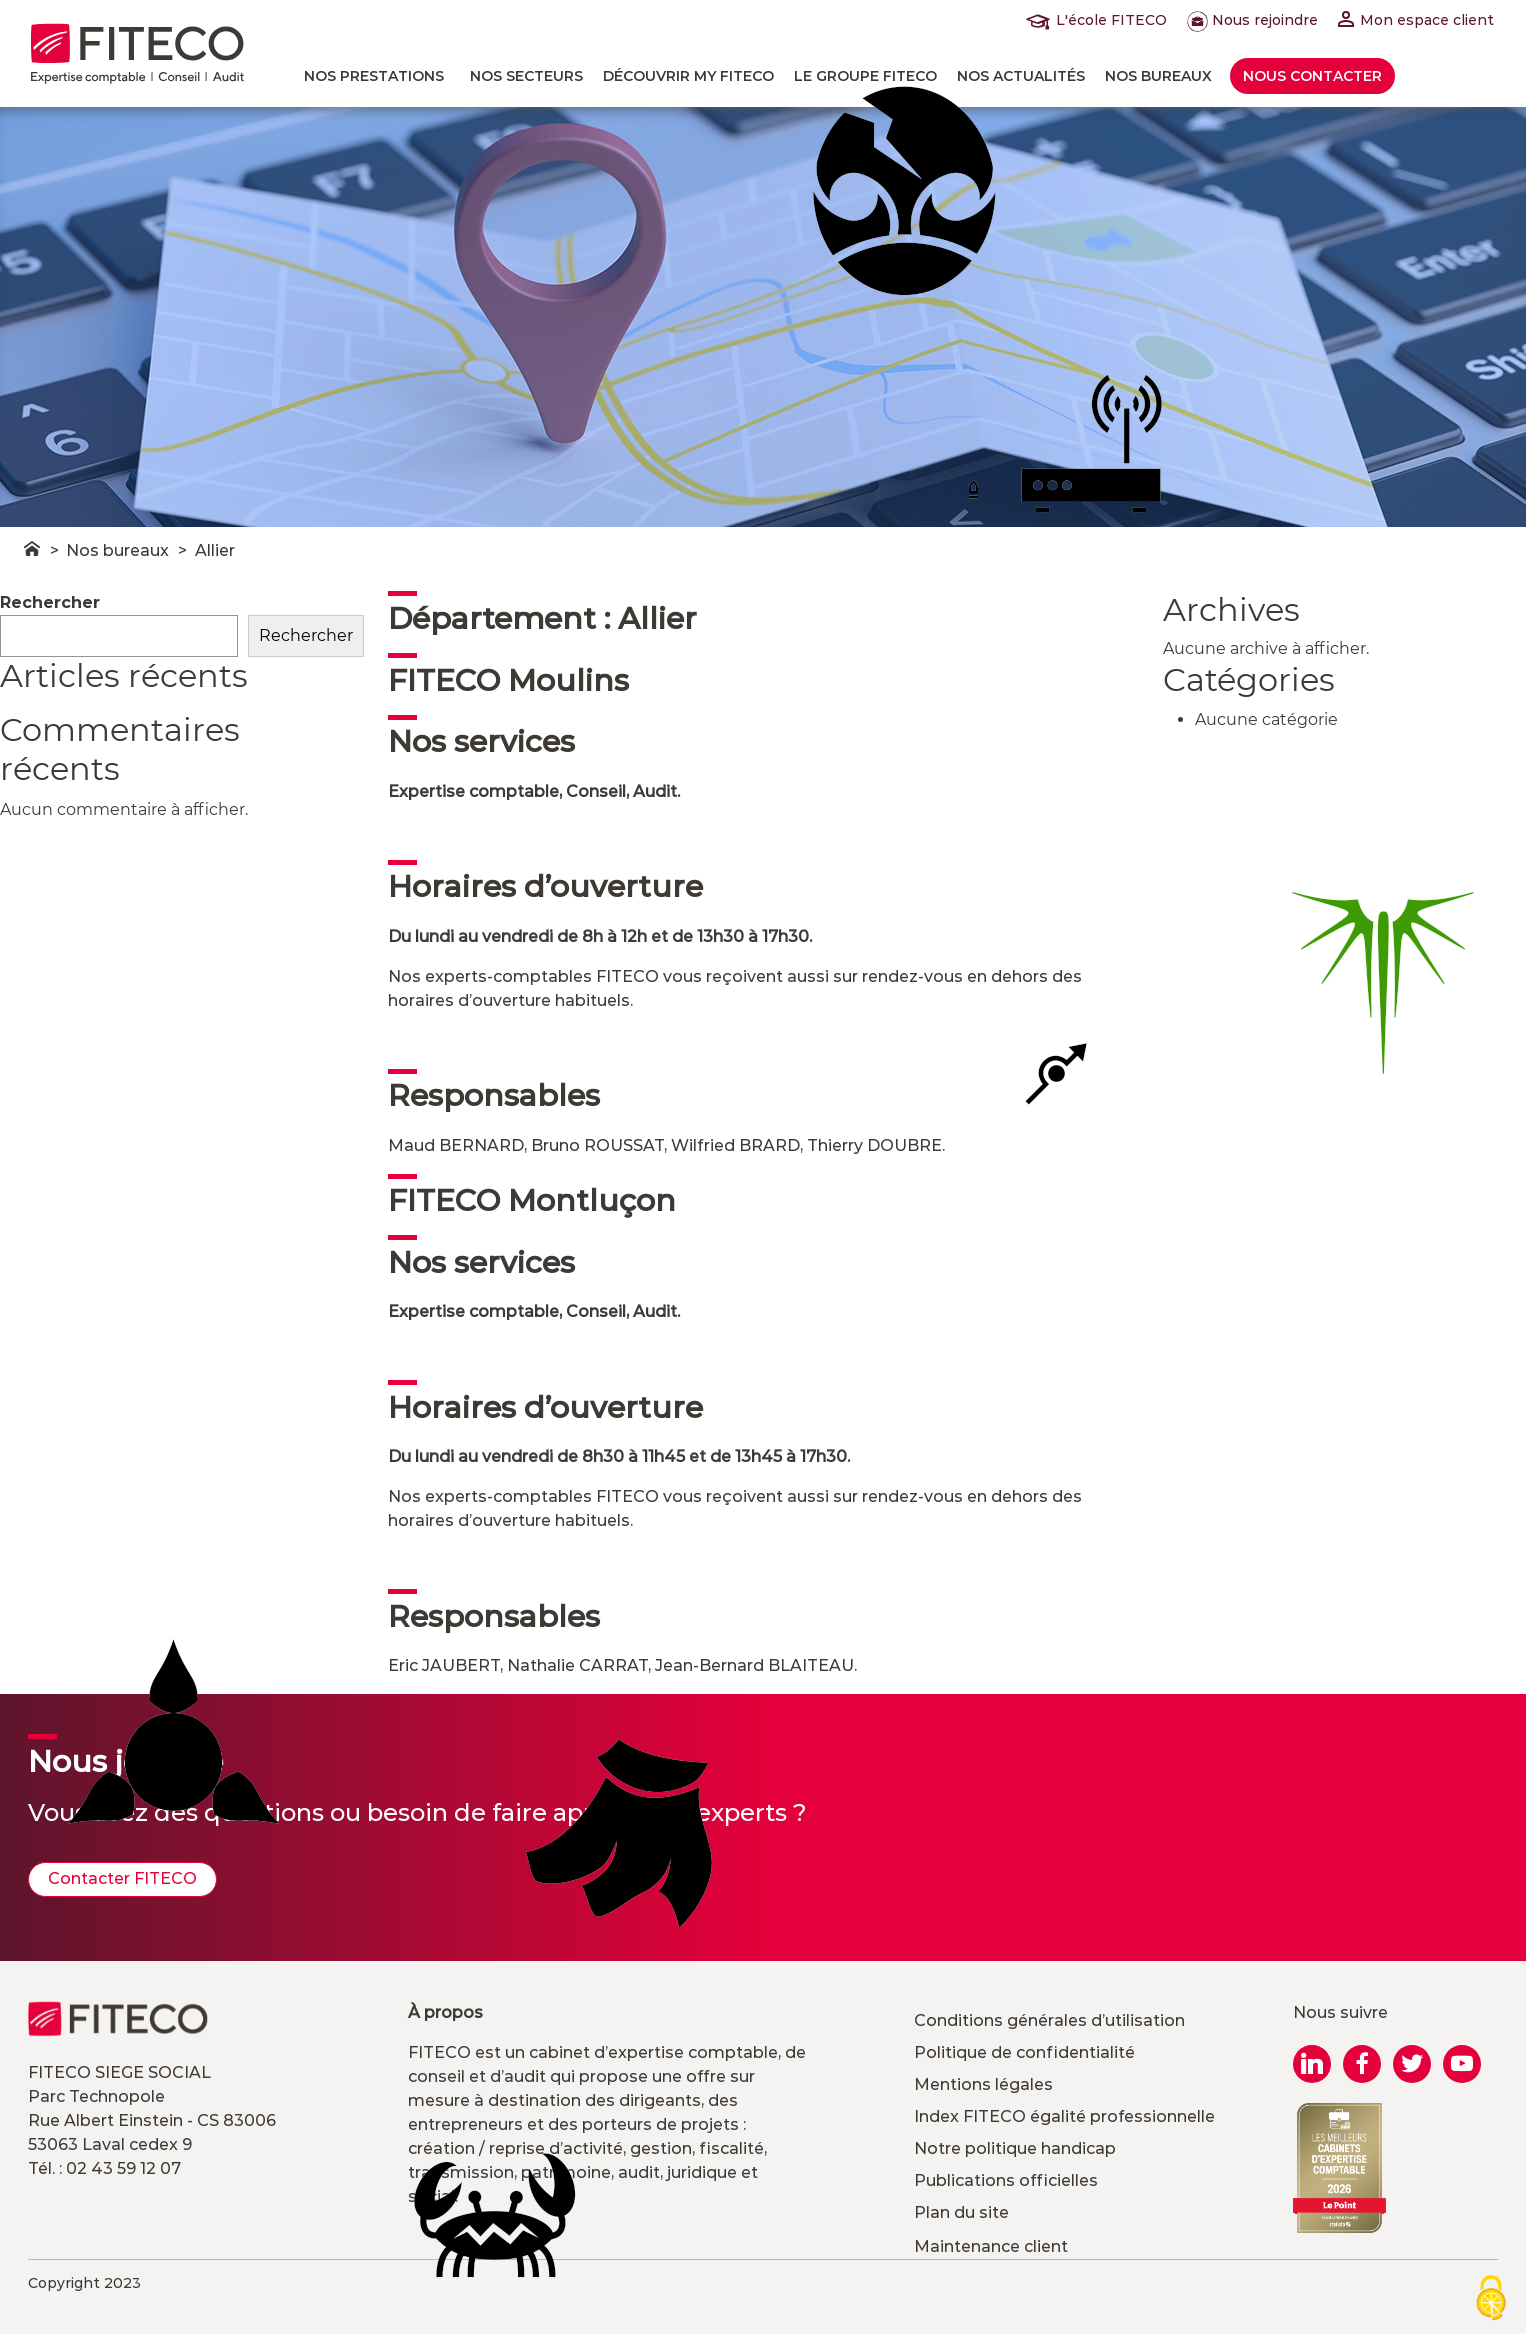 The width and height of the screenshot is (1526, 2334). What do you see at coordinates (173, 1731) in the screenshot?
I see `indicates player has reached level three` at bounding box center [173, 1731].